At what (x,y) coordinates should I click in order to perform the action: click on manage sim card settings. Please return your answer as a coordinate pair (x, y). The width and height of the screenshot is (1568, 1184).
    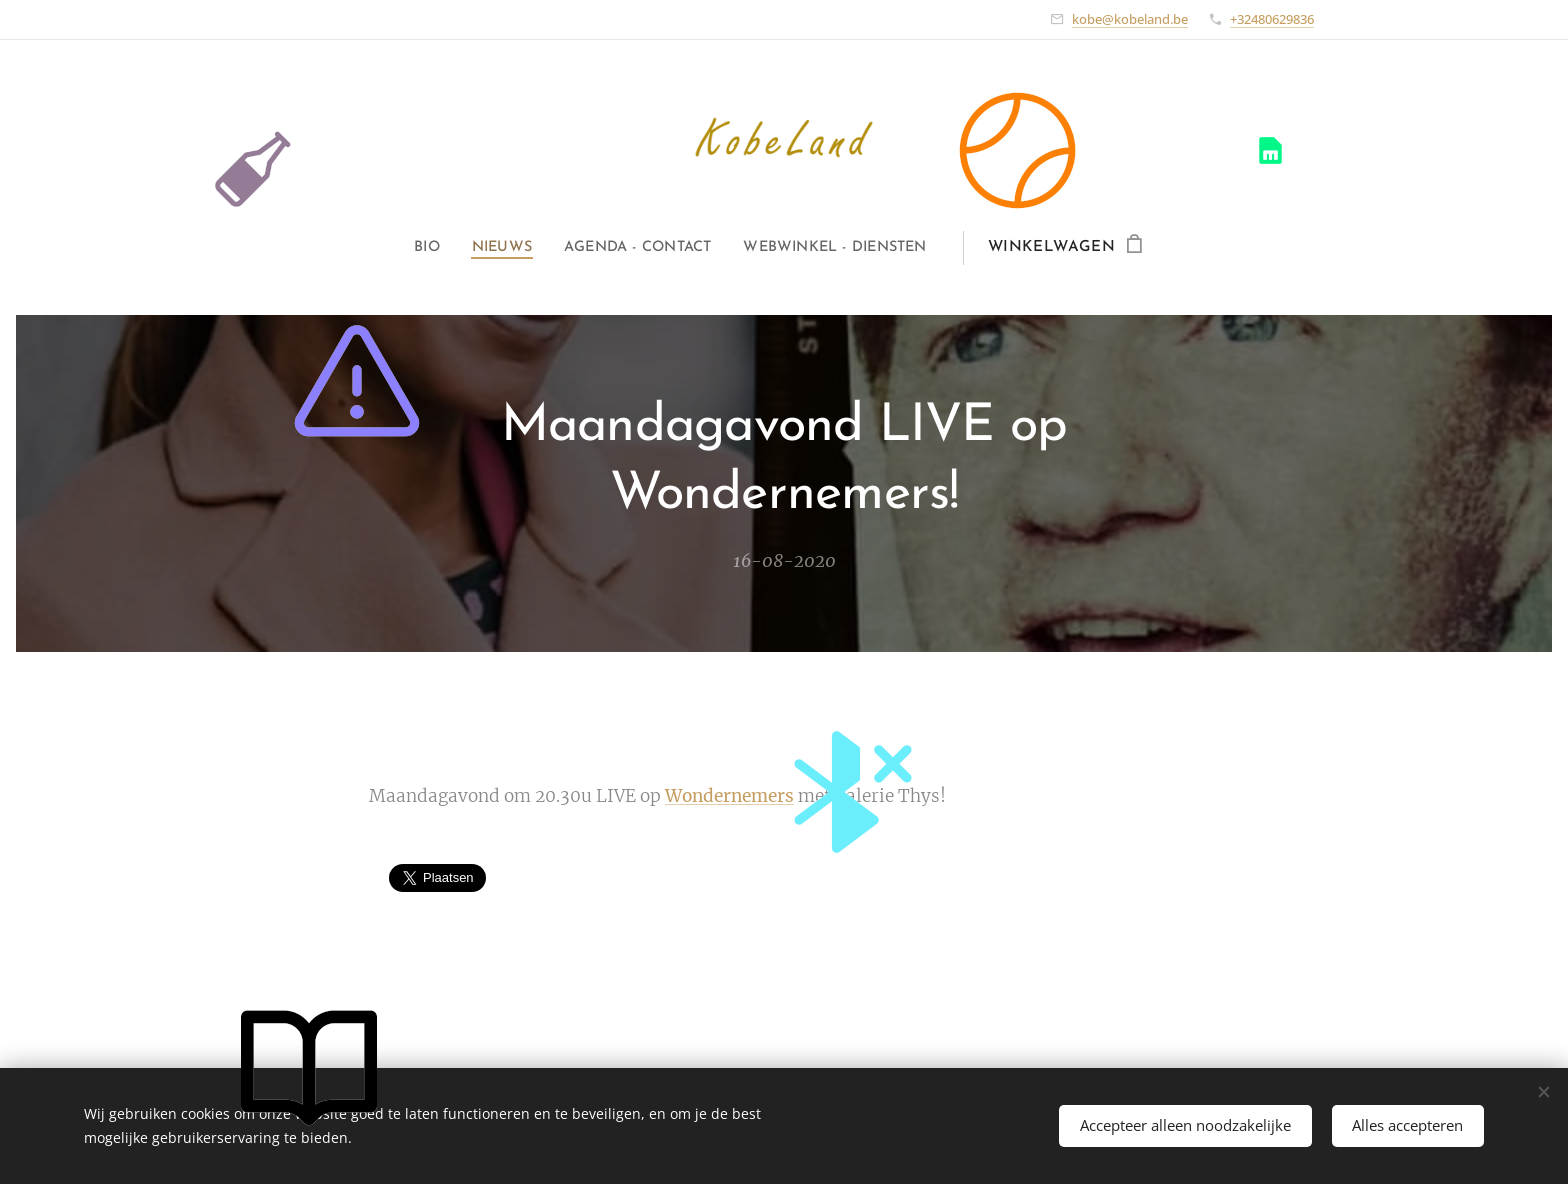
    Looking at the image, I should click on (1270, 150).